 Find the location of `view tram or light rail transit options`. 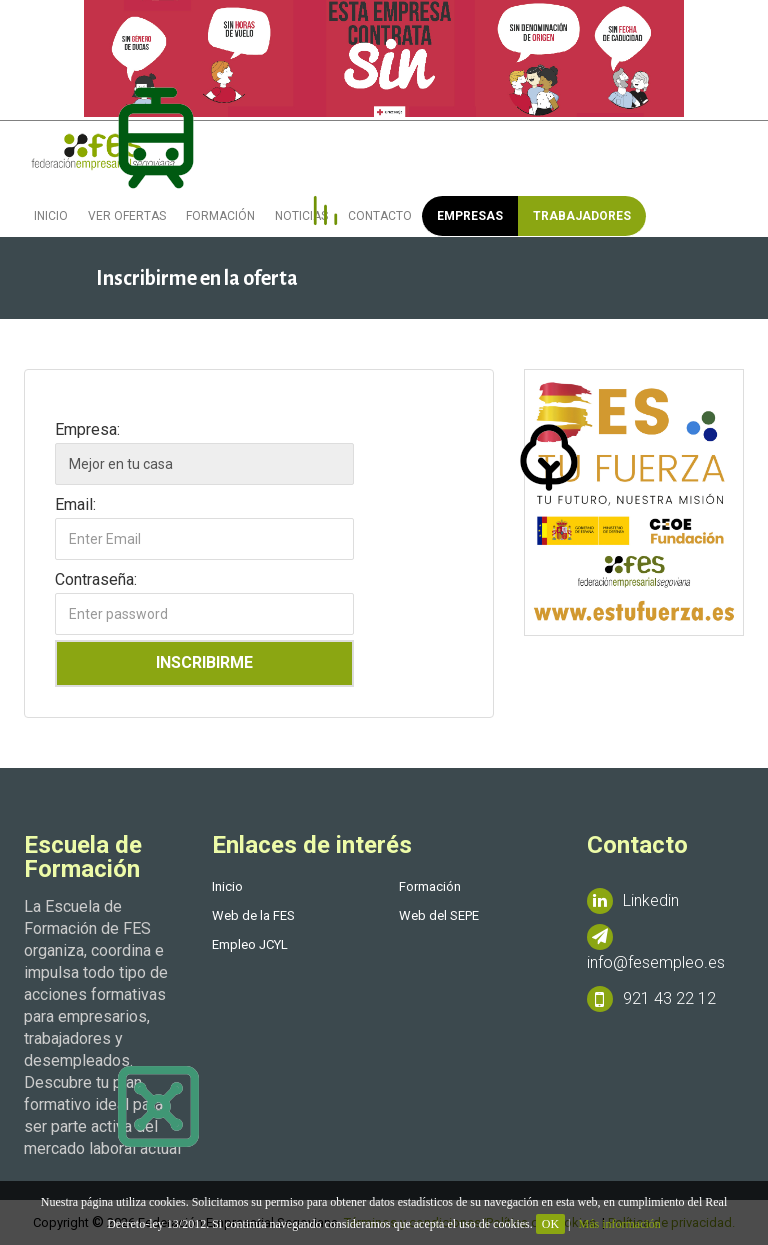

view tram or light rail transit options is located at coordinates (156, 138).